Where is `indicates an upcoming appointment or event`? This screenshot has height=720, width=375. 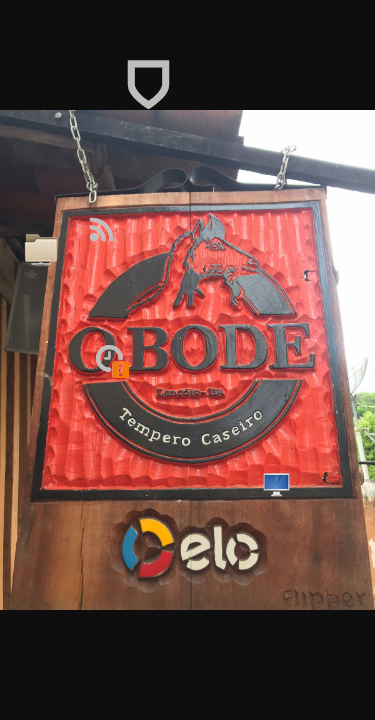 indicates an upcoming appointment or event is located at coordinates (112, 361).